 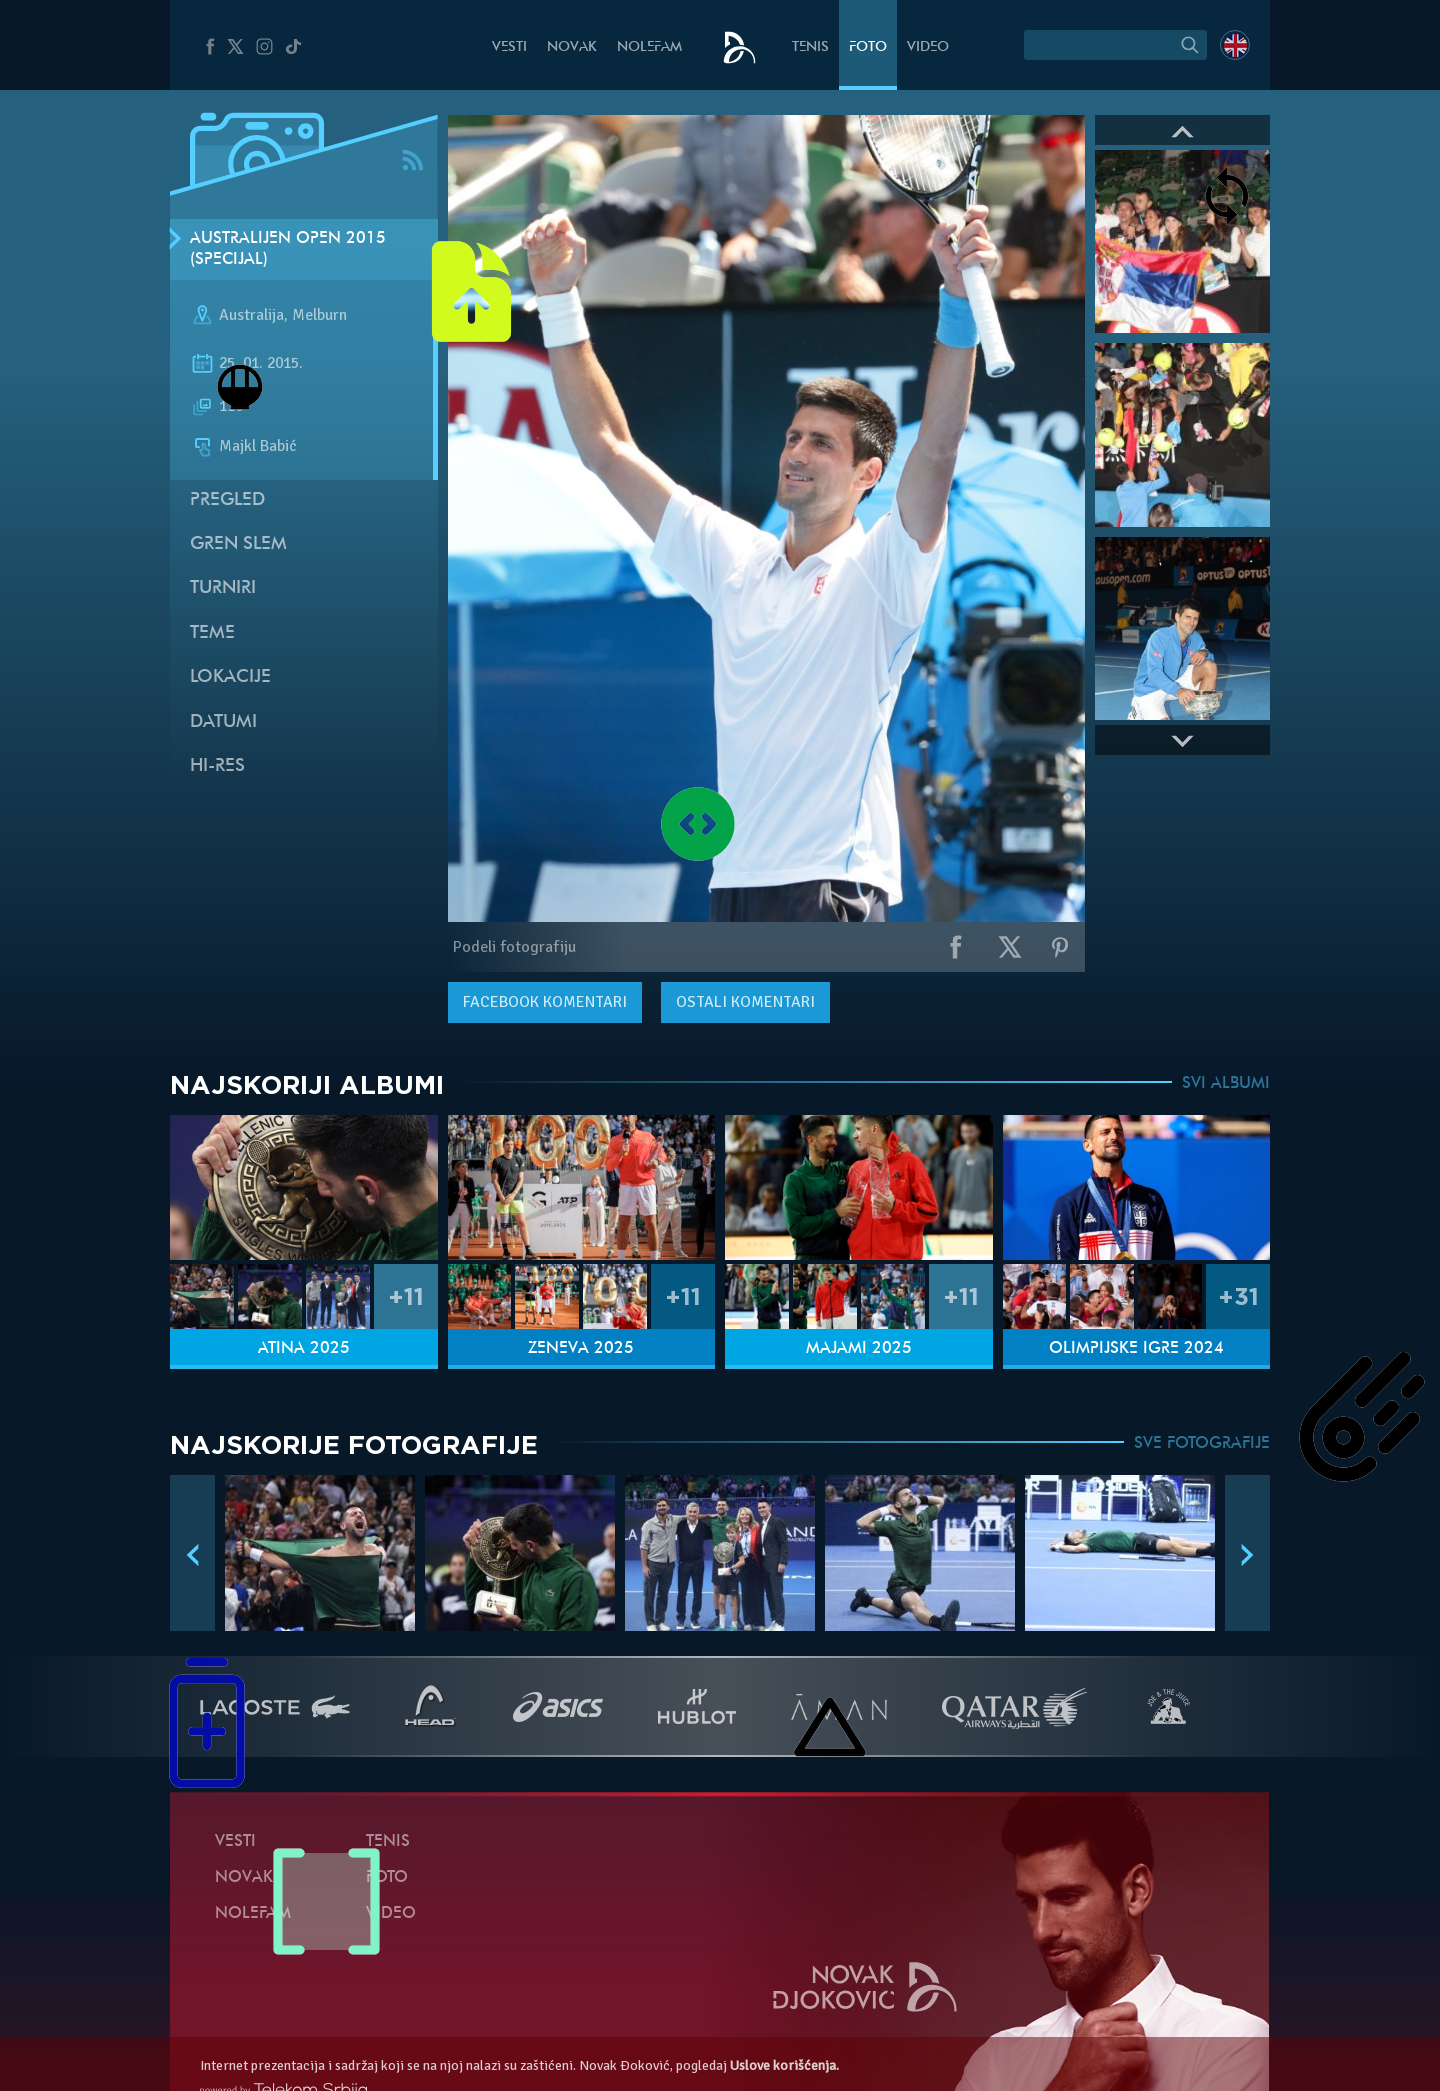 I want to click on upload a document, so click(x=471, y=291).